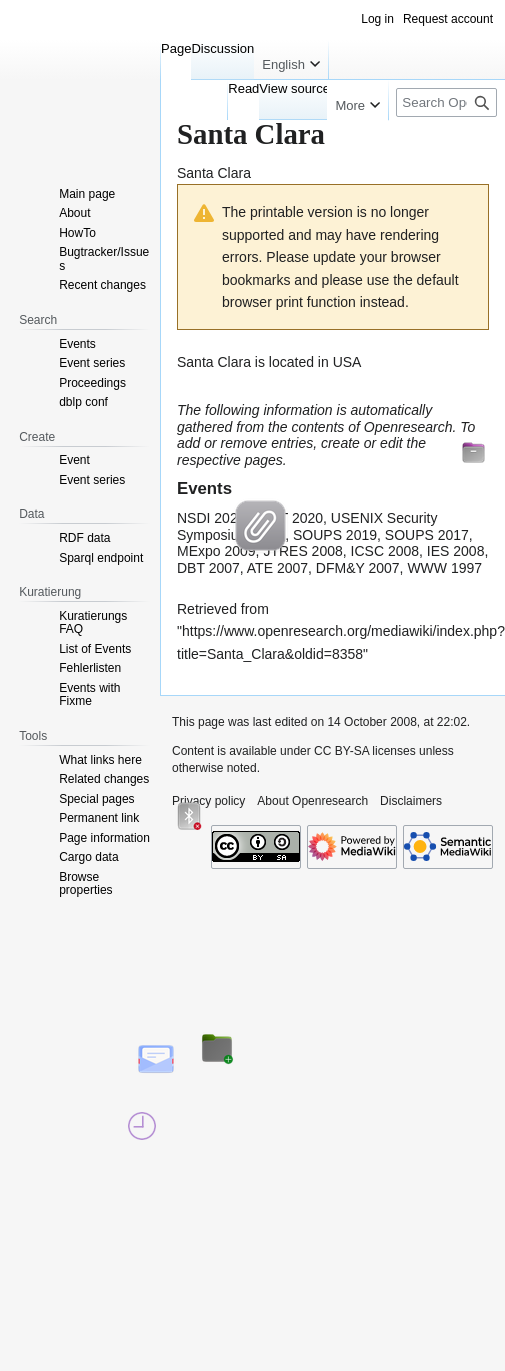 This screenshot has height=1371, width=505. What do you see at coordinates (156, 1059) in the screenshot?
I see `open the mail app` at bounding box center [156, 1059].